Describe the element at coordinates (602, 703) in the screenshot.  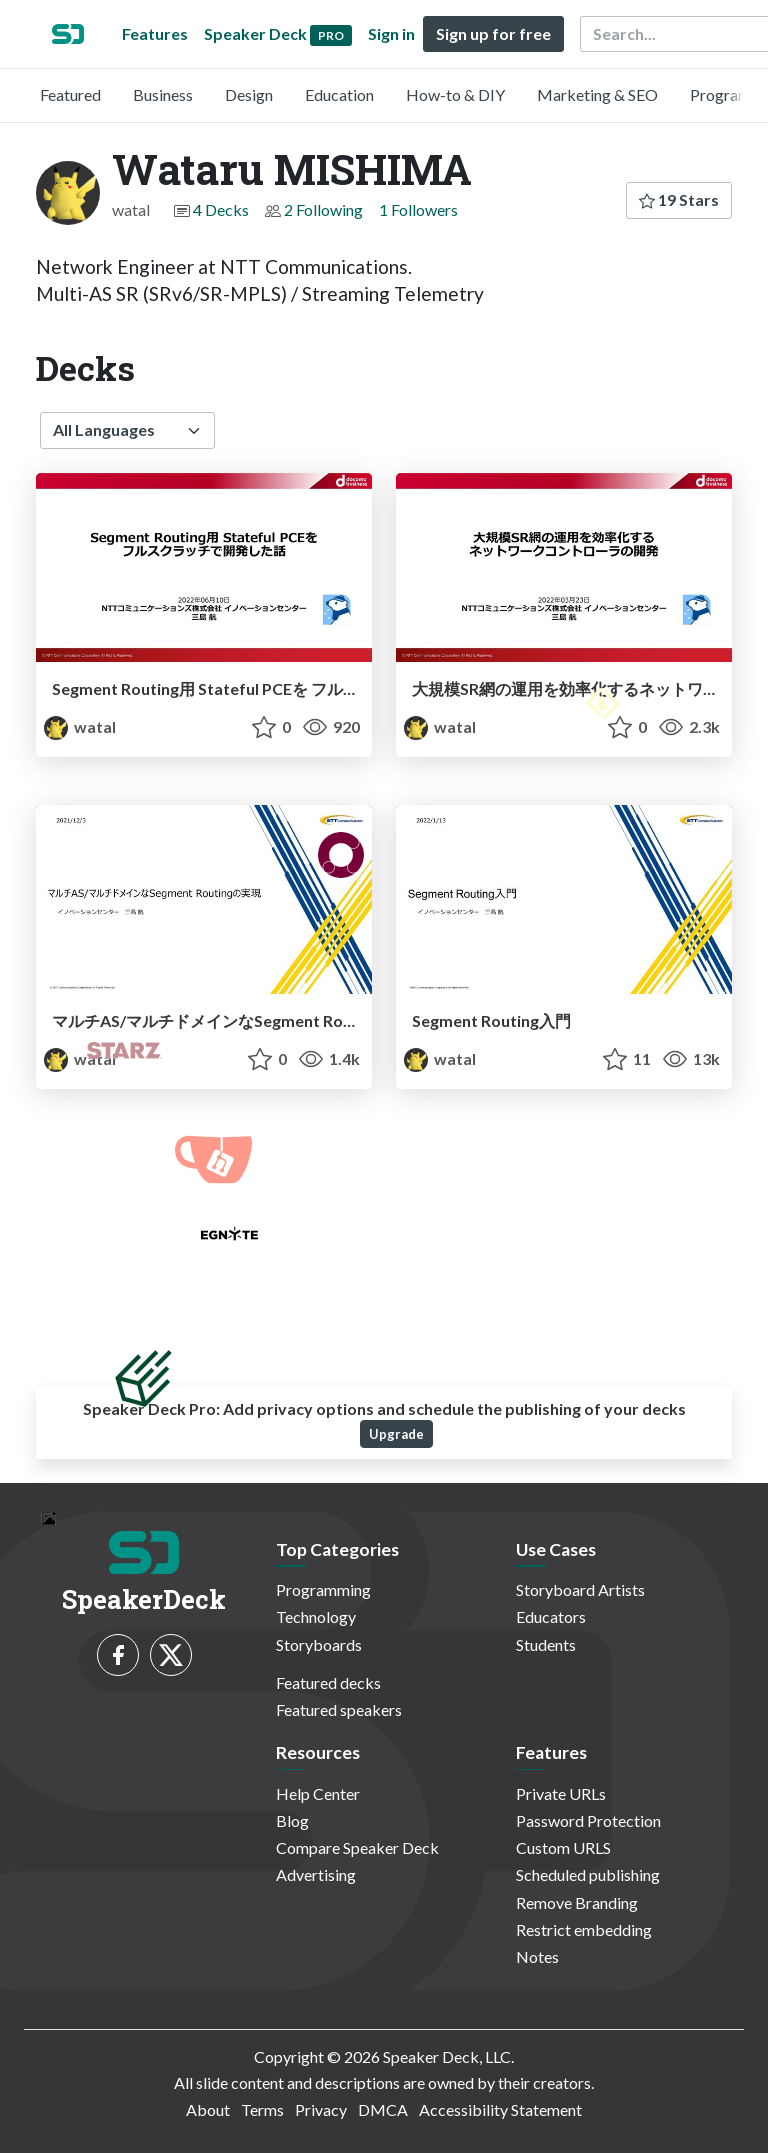
I see `visit sourceforge website` at that location.